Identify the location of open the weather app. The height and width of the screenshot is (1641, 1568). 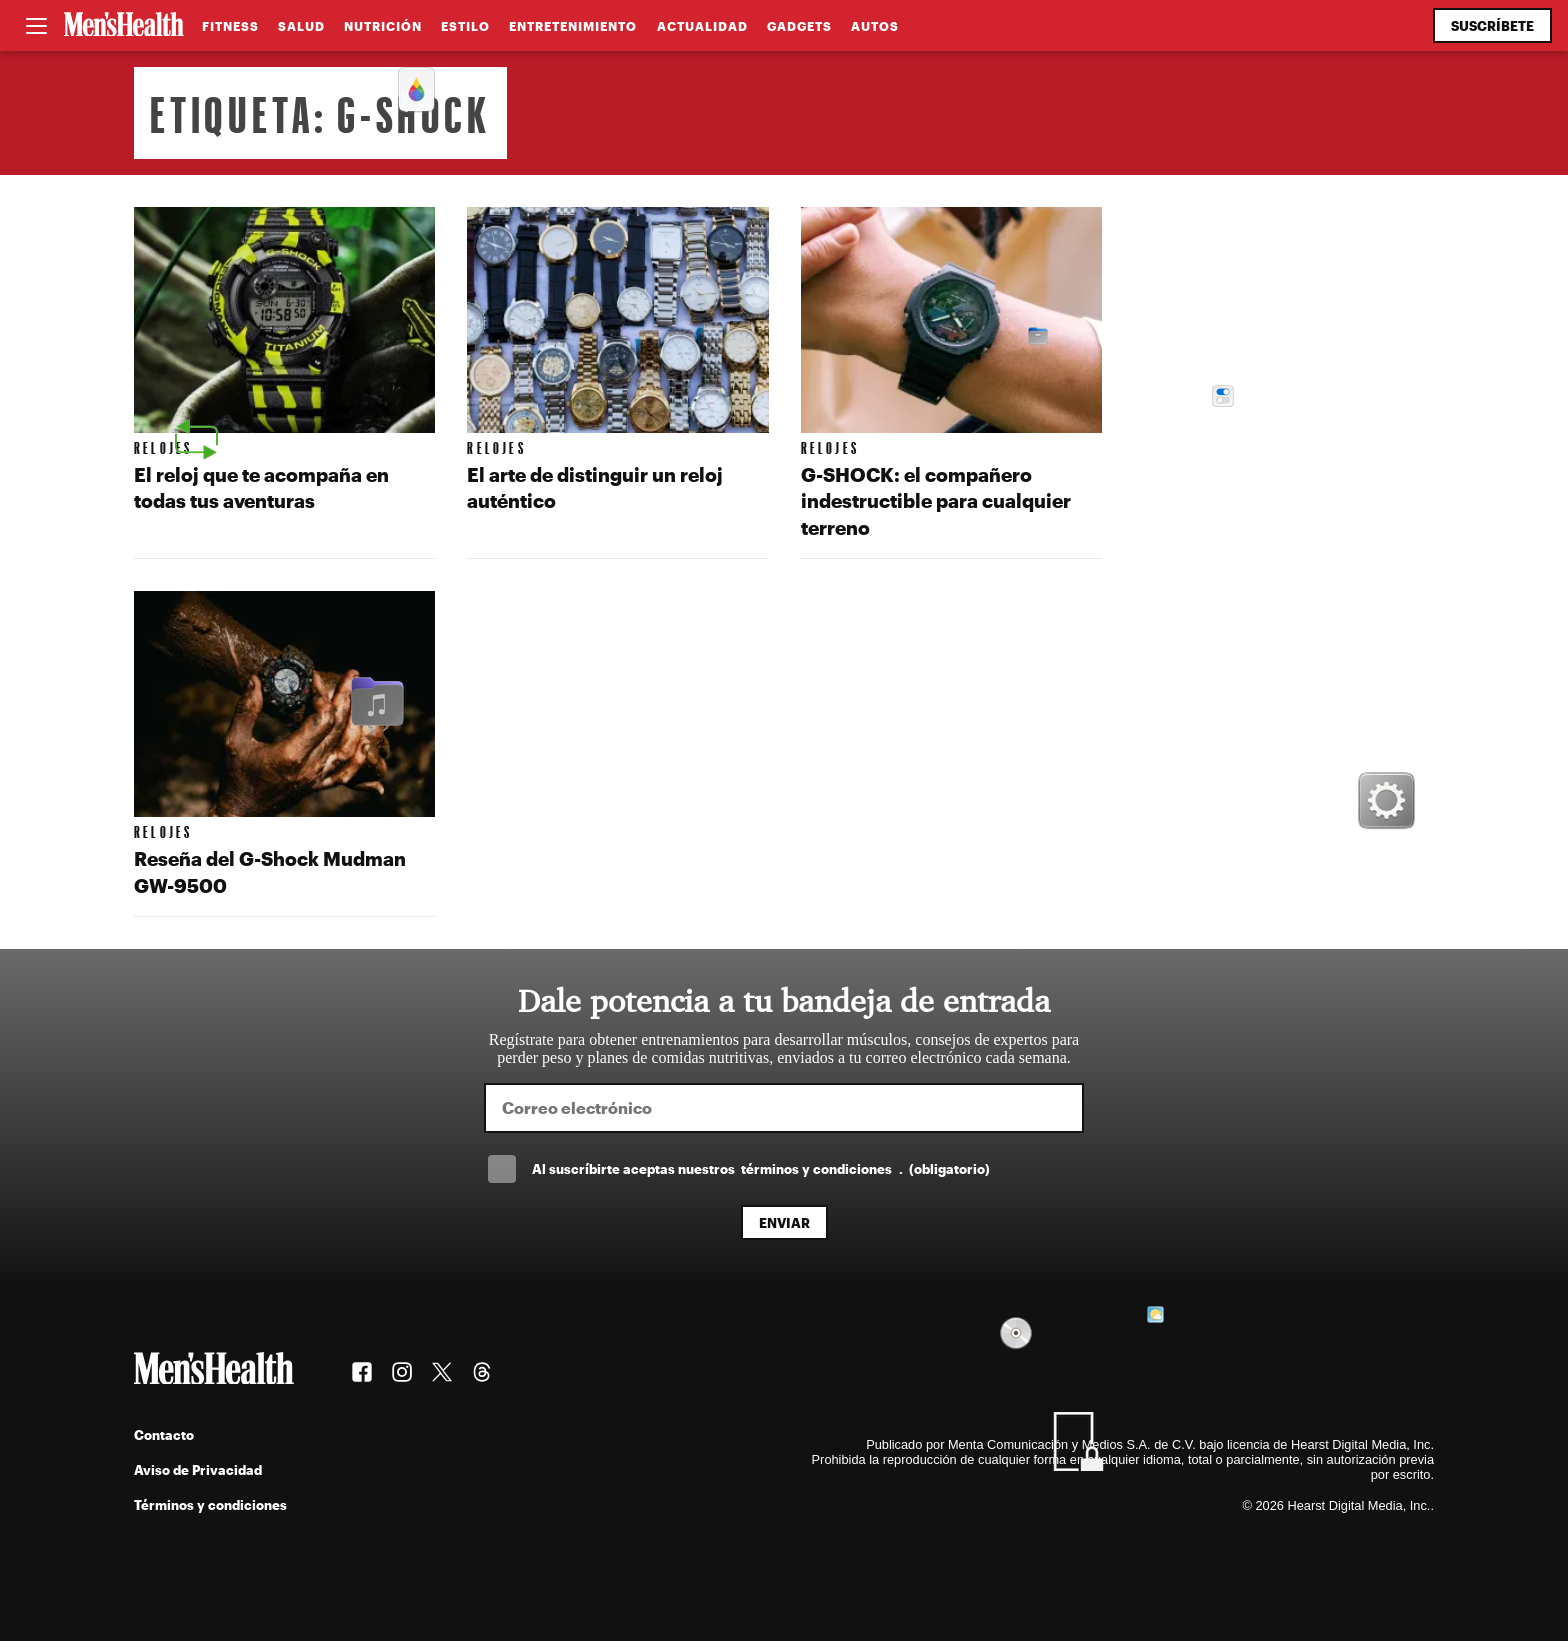
(1155, 1314).